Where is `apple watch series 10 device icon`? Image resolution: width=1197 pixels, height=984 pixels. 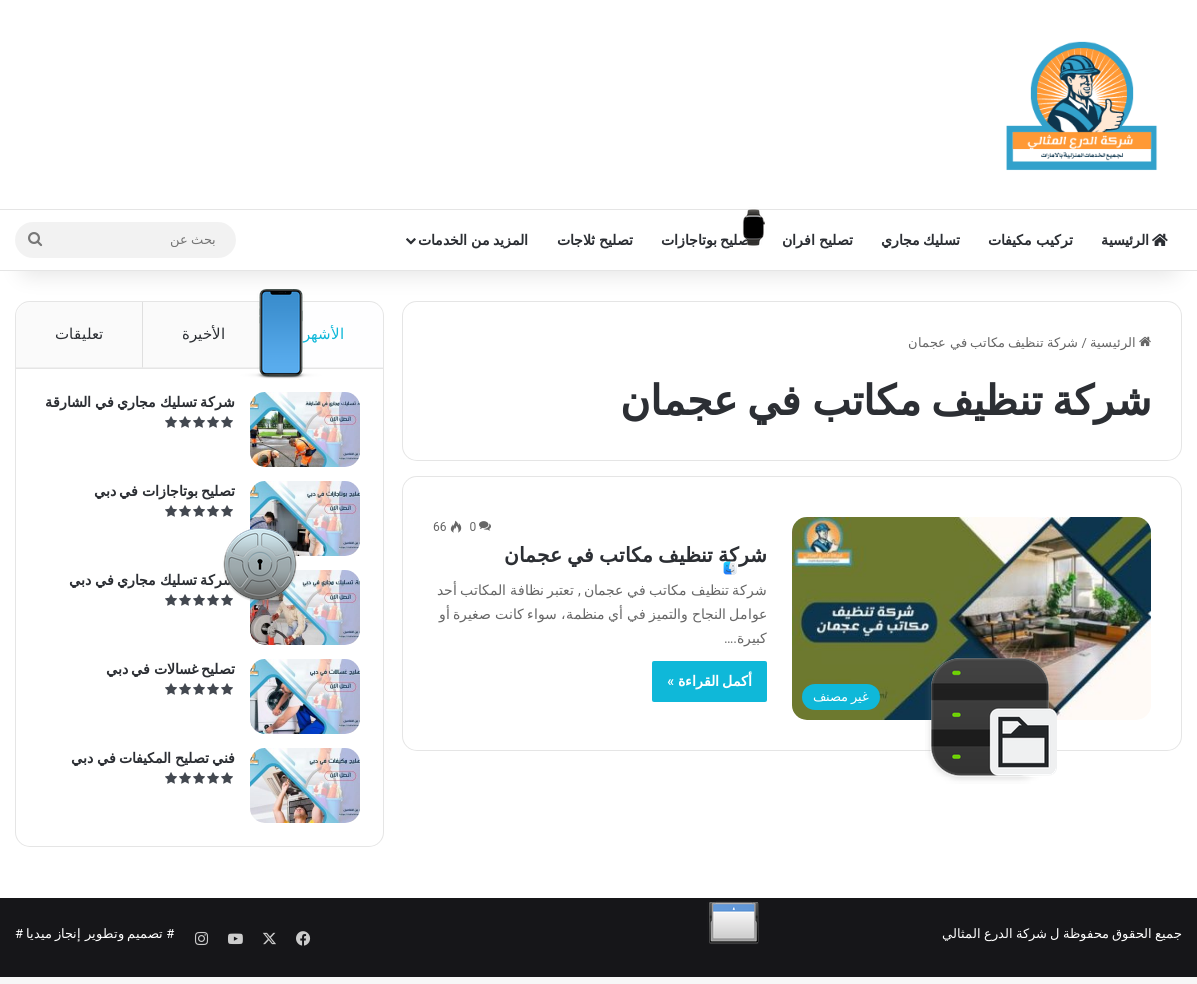
apple watch series 10 device icon is located at coordinates (753, 227).